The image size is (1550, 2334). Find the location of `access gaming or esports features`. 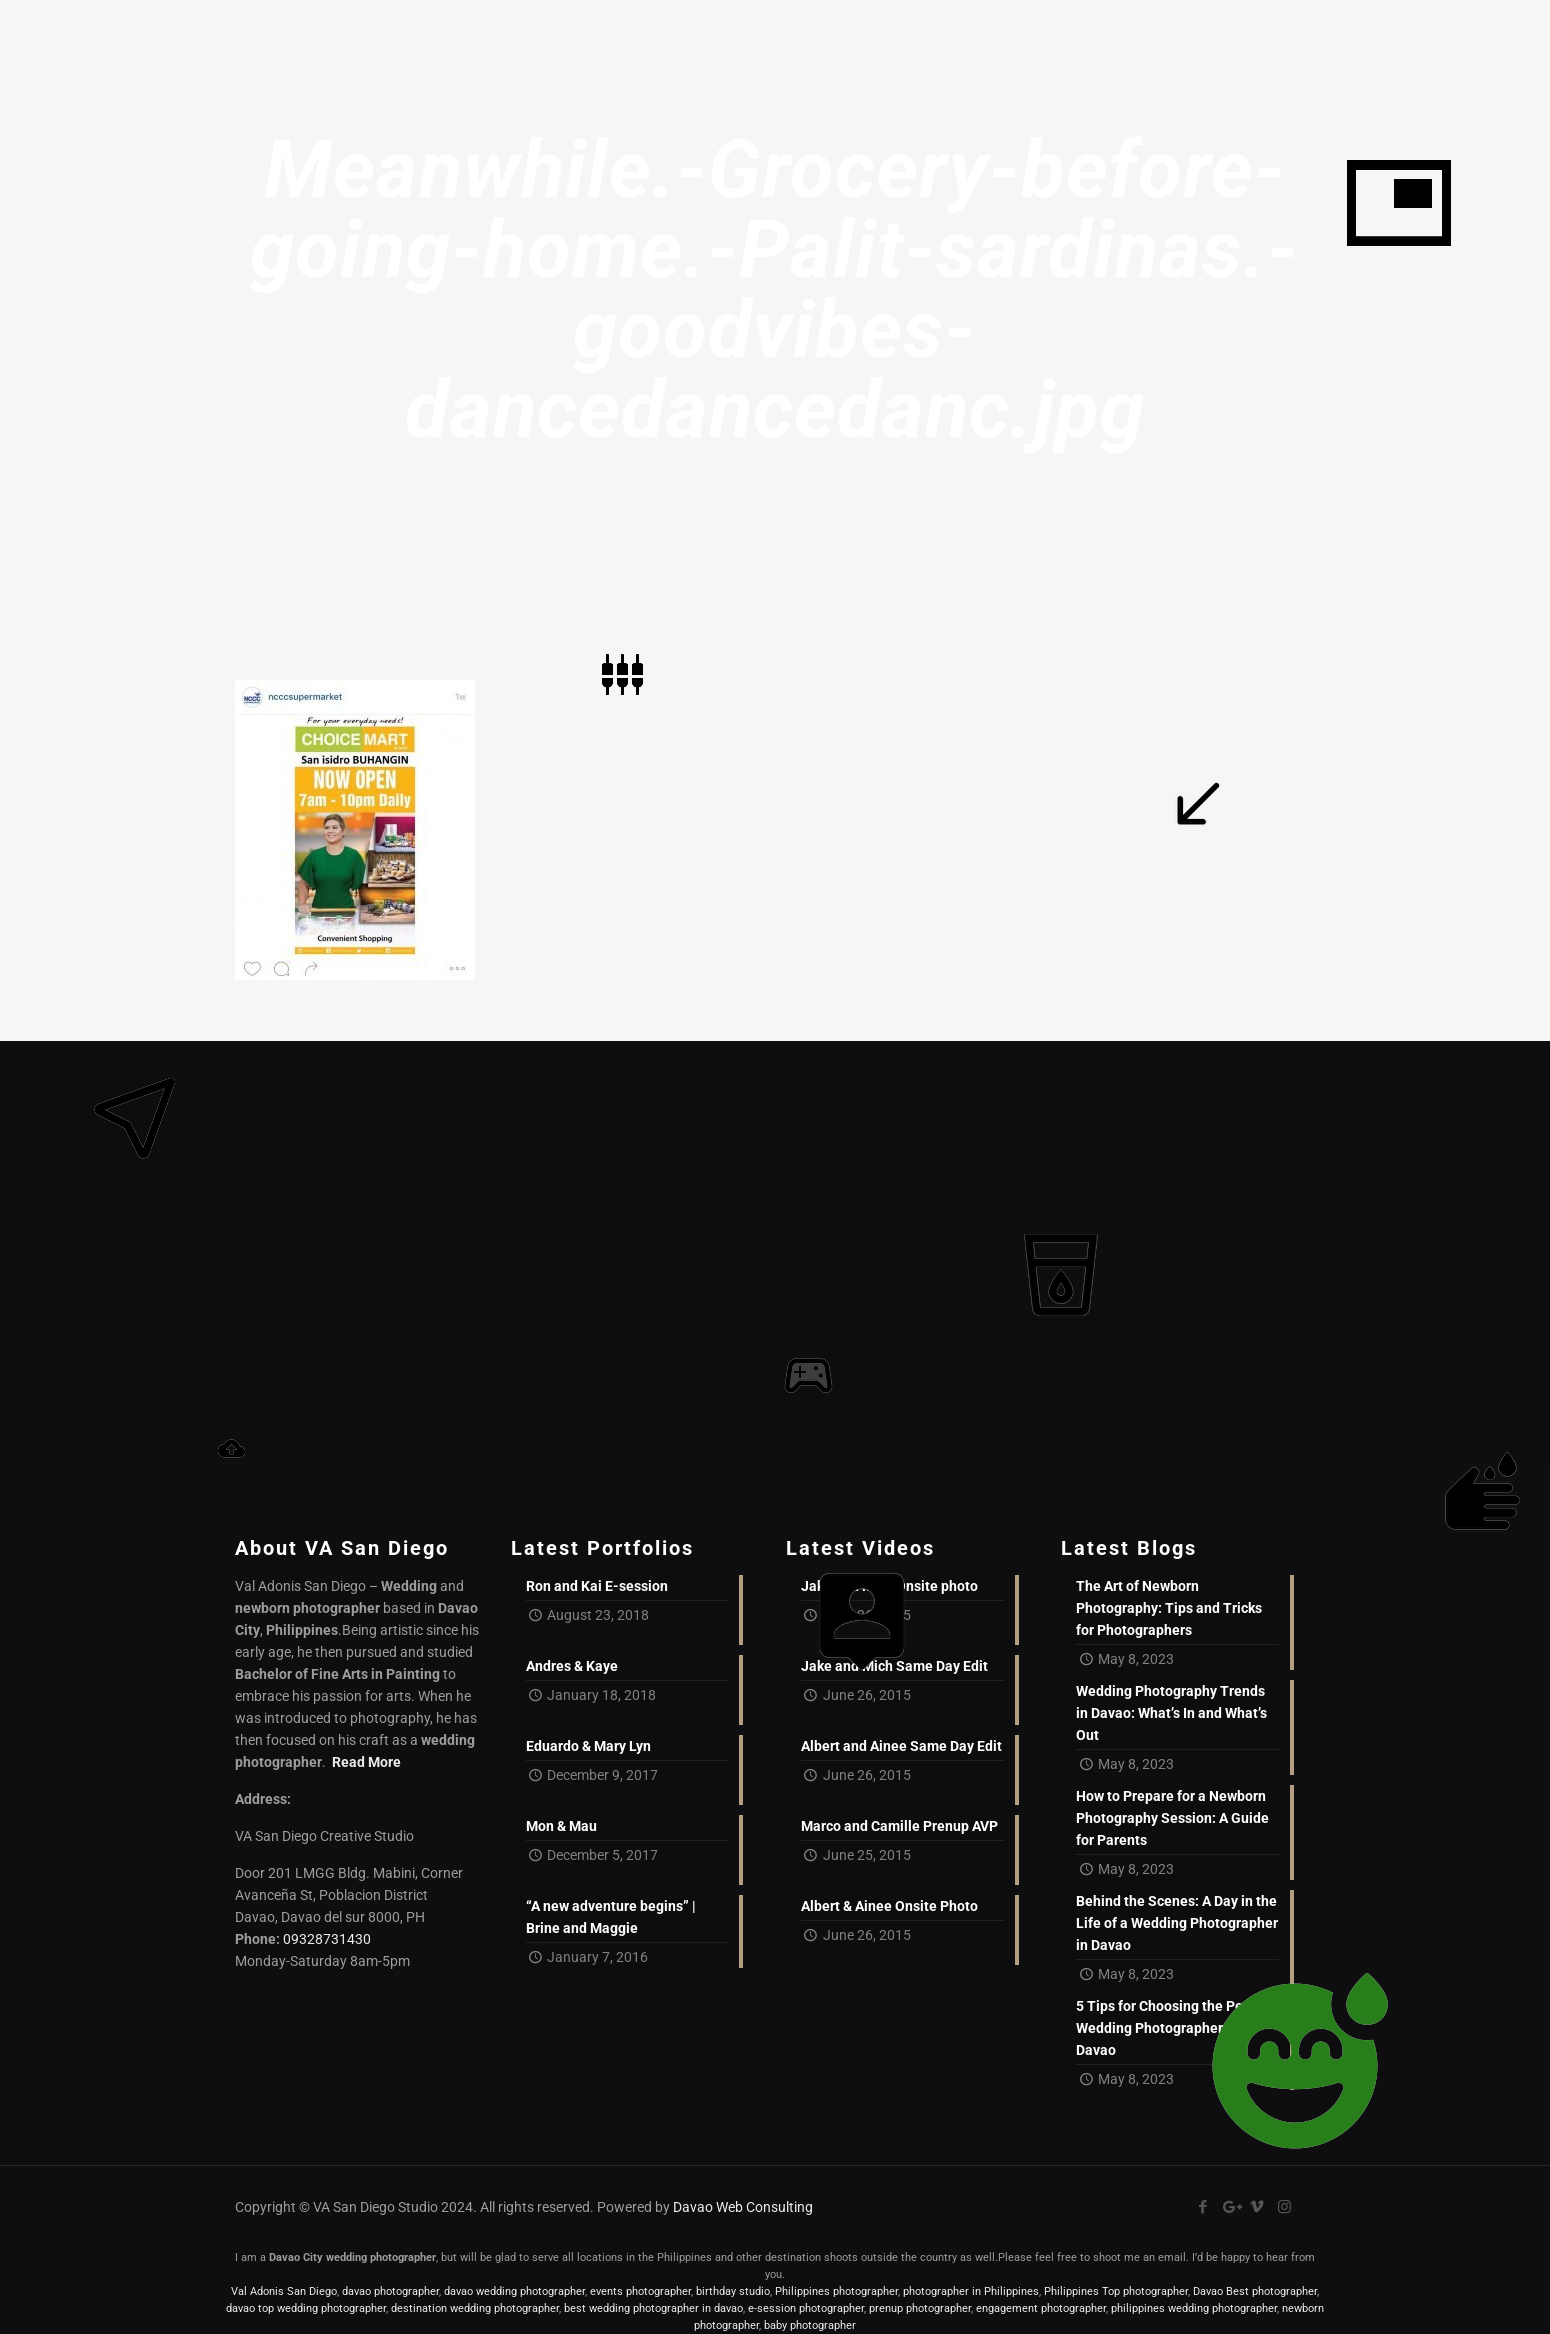

access gaming or esports features is located at coordinates (808, 1375).